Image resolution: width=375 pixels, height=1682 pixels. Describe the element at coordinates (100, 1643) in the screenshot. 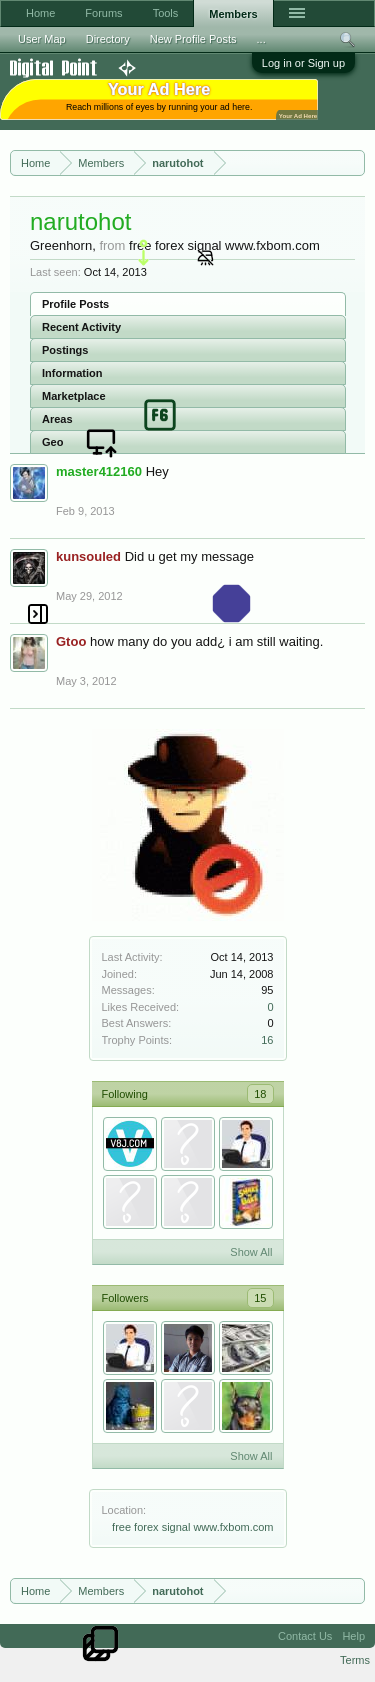

I see `select the bottom layer in a stack` at that location.